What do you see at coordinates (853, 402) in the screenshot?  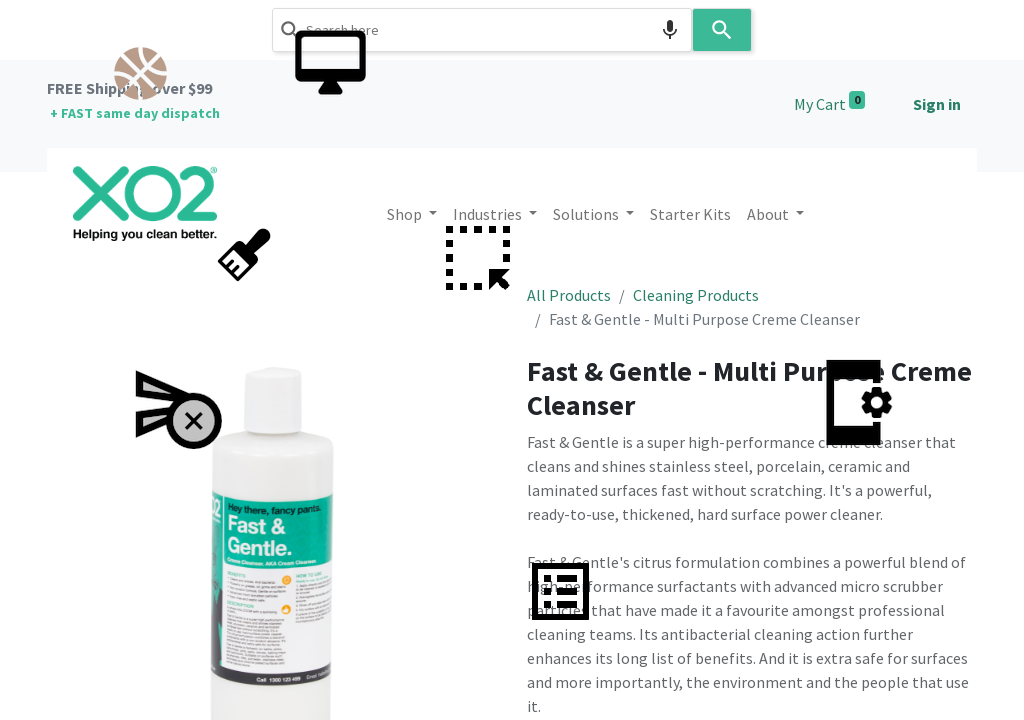 I see `access app settings` at bounding box center [853, 402].